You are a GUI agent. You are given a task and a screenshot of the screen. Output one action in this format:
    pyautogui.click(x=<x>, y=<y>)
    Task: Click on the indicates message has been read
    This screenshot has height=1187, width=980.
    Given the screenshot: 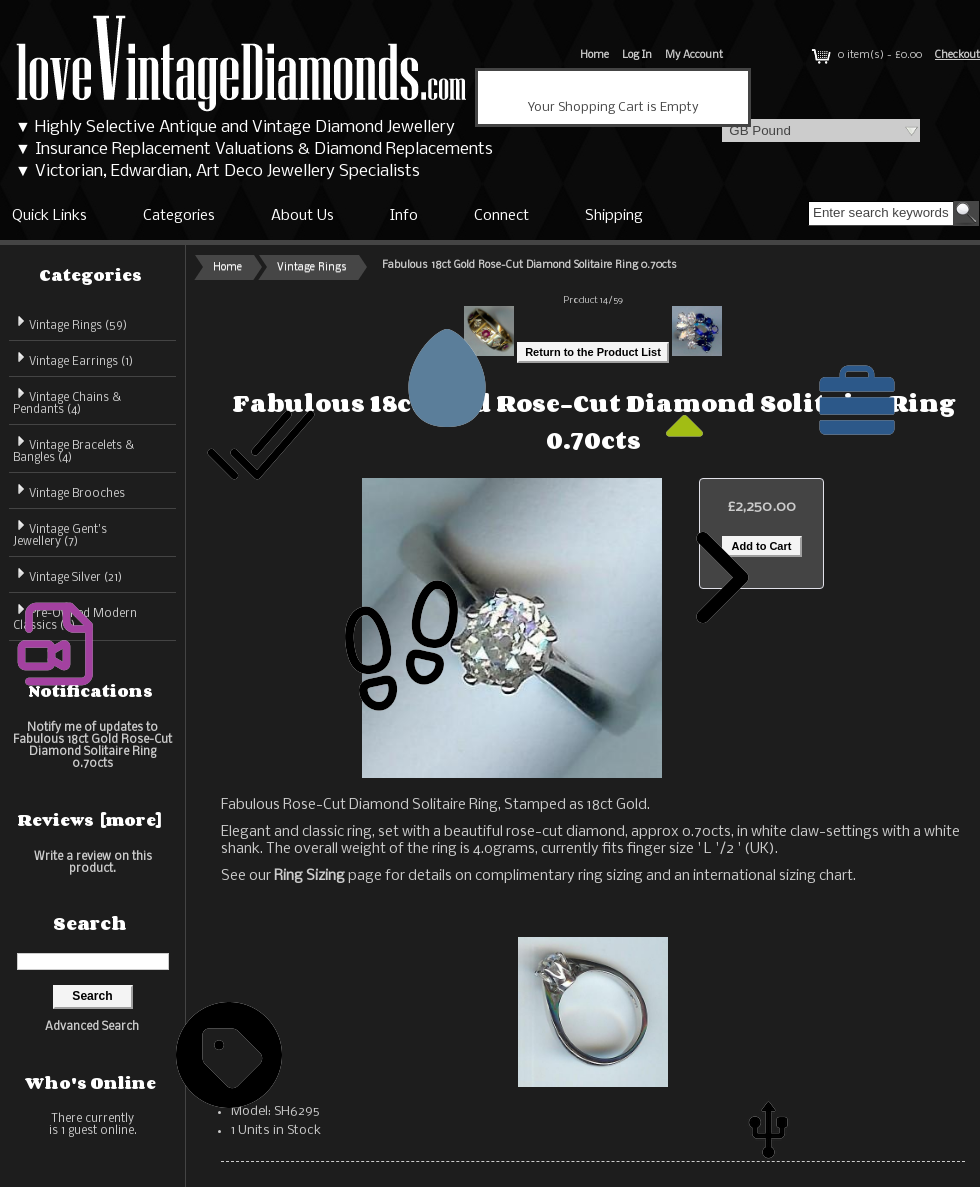 What is the action you would take?
    pyautogui.click(x=261, y=445)
    